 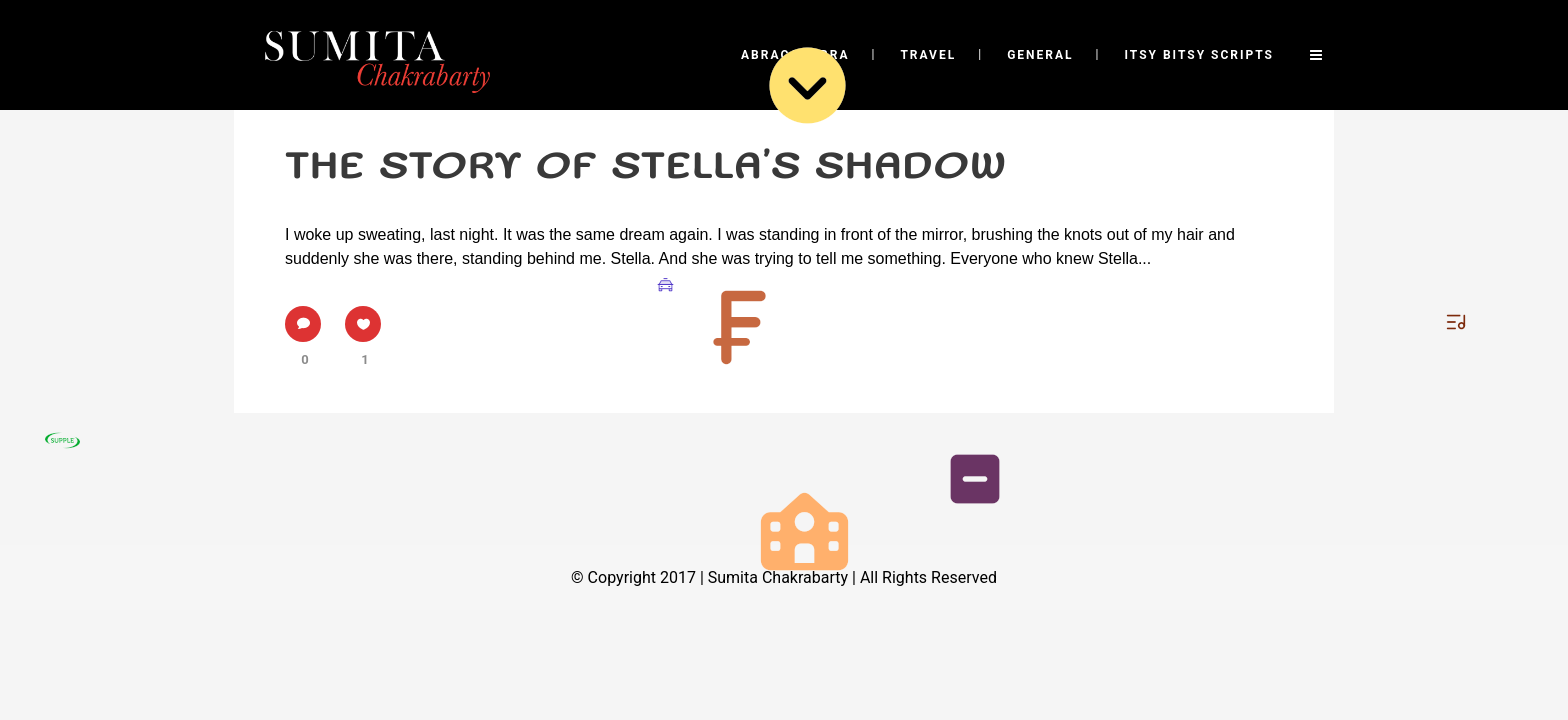 What do you see at coordinates (975, 479) in the screenshot?
I see `collapse or minimize a section` at bounding box center [975, 479].